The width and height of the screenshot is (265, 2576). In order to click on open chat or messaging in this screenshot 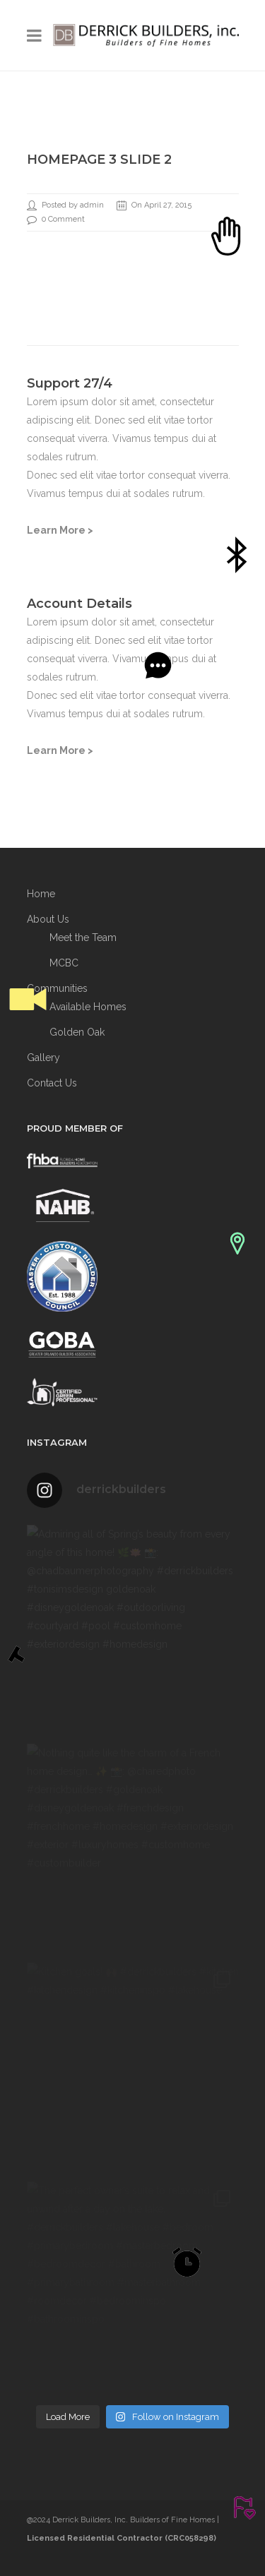, I will do `click(158, 665)`.